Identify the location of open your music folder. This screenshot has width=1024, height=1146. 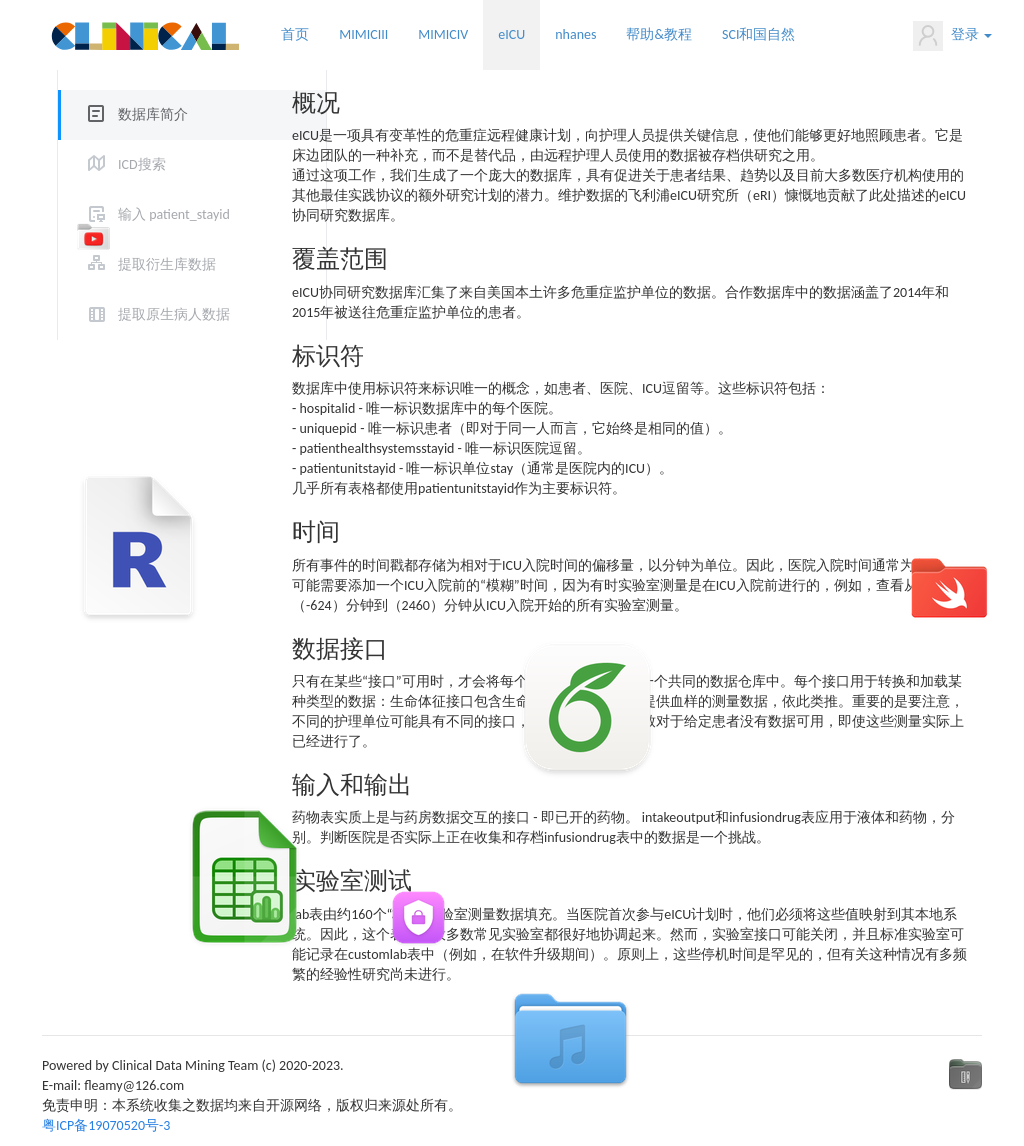
(570, 1038).